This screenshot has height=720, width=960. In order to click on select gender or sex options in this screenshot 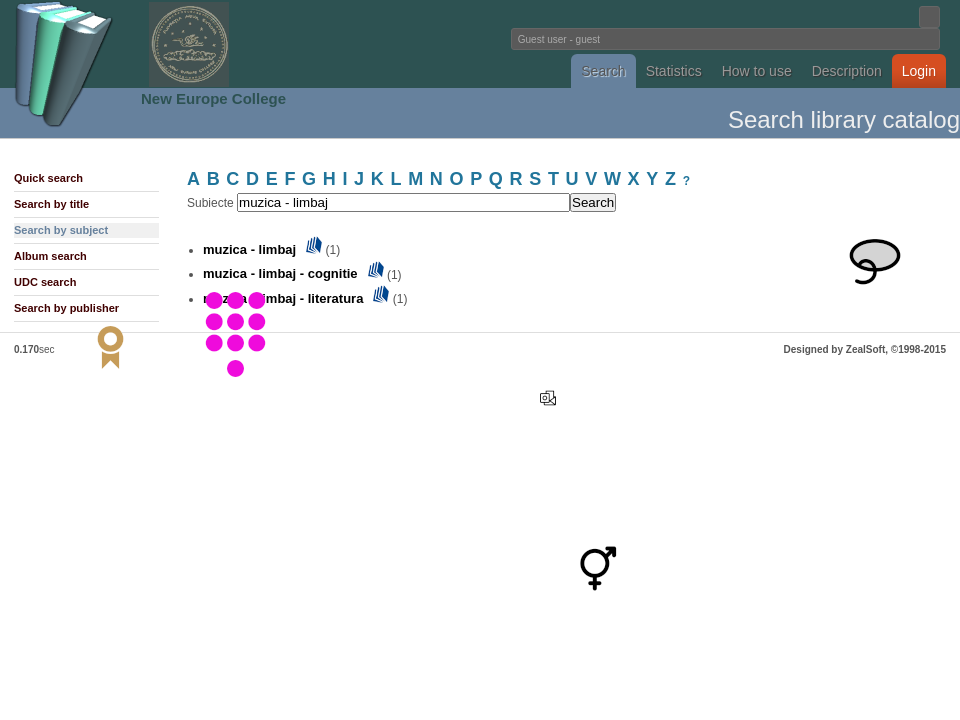, I will do `click(598, 568)`.